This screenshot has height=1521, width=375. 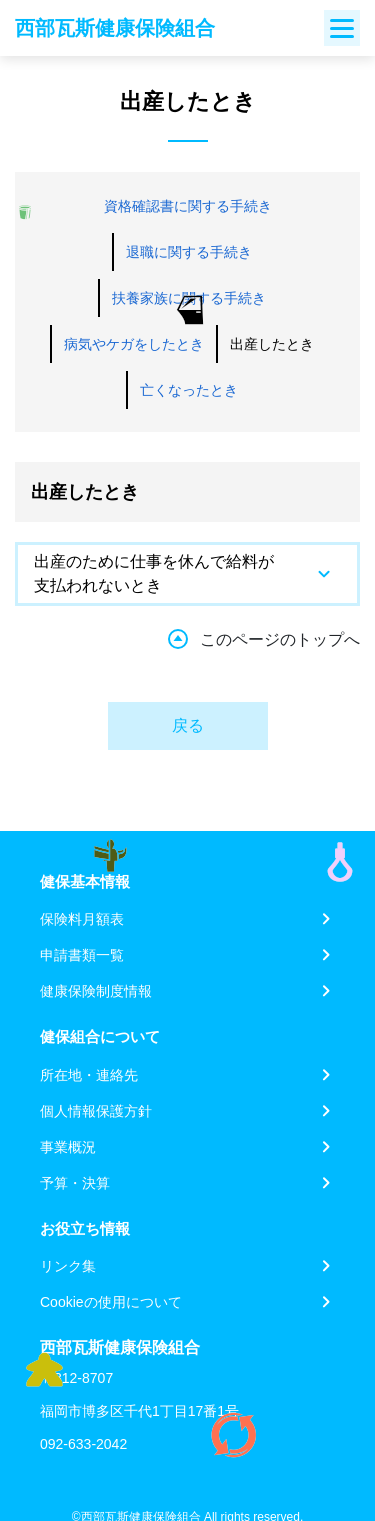 What do you see at coordinates (234, 1435) in the screenshot?
I see `refresh or reload content` at bounding box center [234, 1435].